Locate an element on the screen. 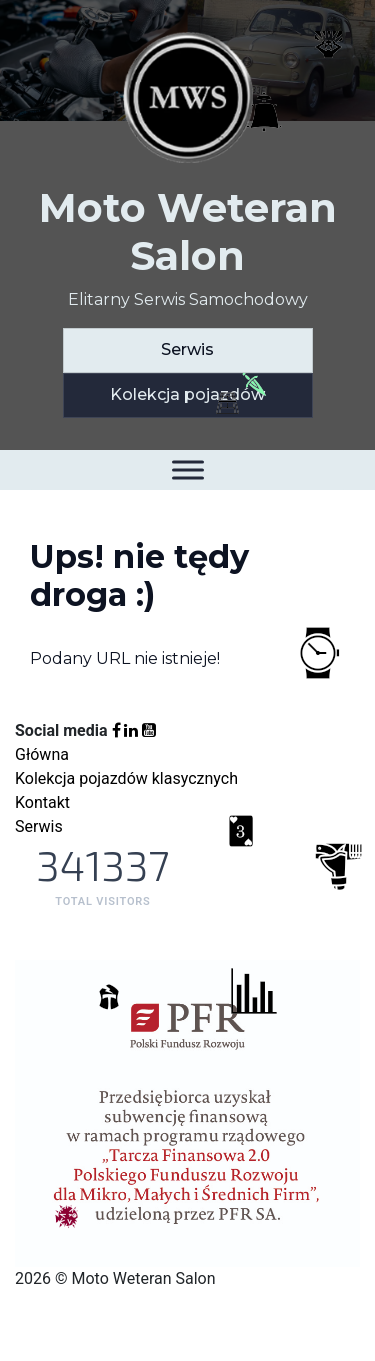 Image resolution: width=375 pixels, height=1361 pixels. indicates a character in panic or fear state is located at coordinates (328, 44).